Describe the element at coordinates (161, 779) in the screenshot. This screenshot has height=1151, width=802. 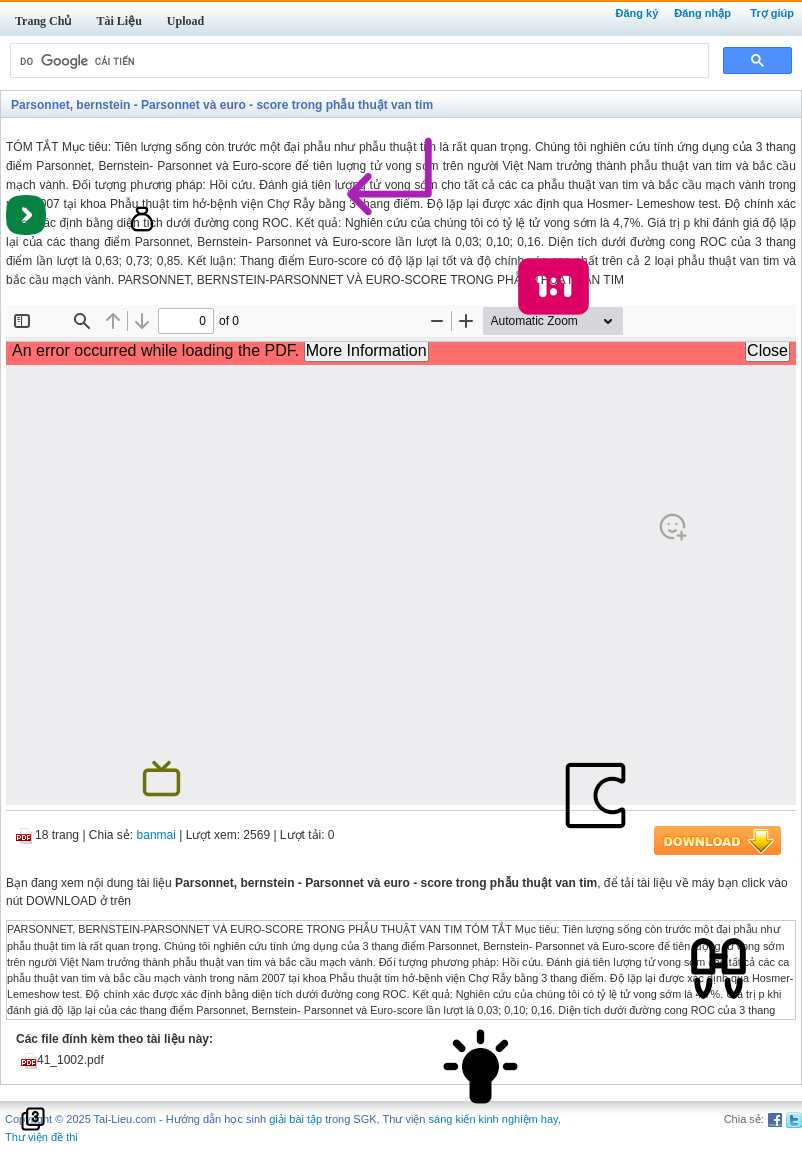
I see `access tv or video streaming options` at that location.